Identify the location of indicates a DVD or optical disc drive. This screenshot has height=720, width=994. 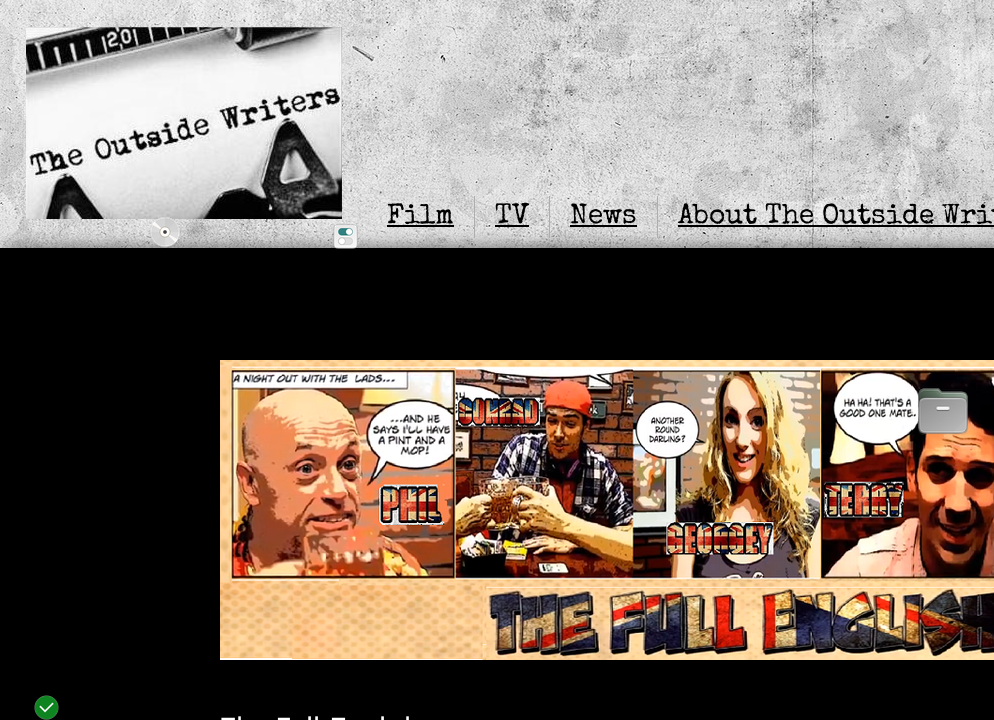
(165, 232).